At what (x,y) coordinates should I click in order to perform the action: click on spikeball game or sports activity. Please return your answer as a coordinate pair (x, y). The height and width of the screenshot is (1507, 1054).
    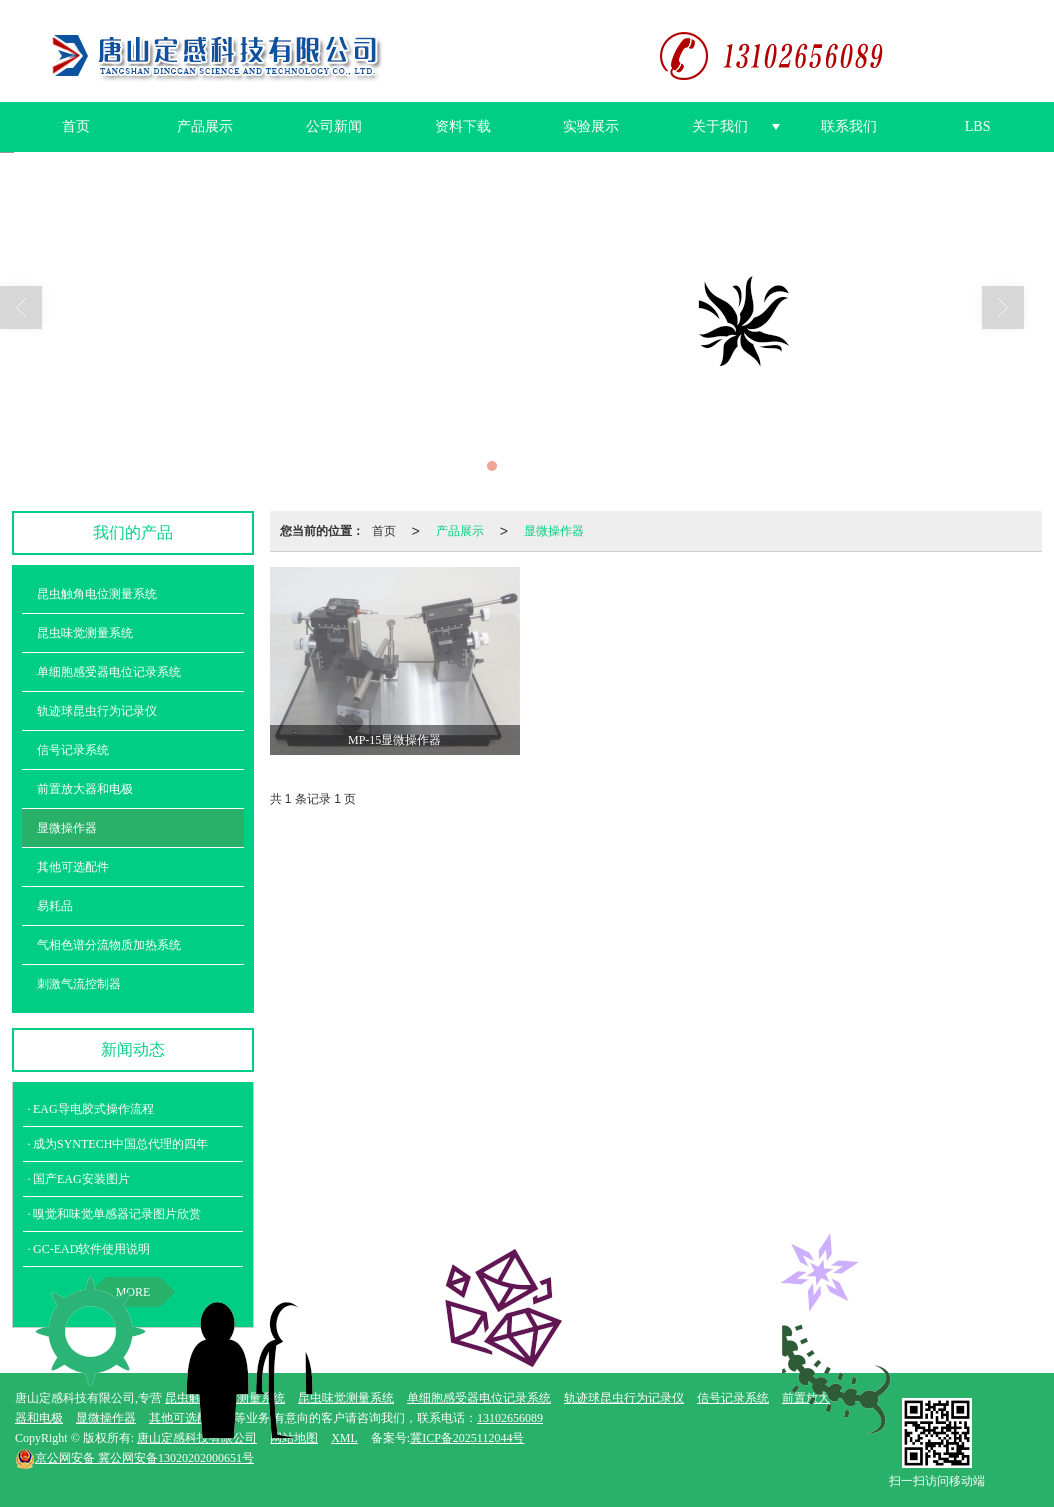
    Looking at the image, I should click on (90, 1331).